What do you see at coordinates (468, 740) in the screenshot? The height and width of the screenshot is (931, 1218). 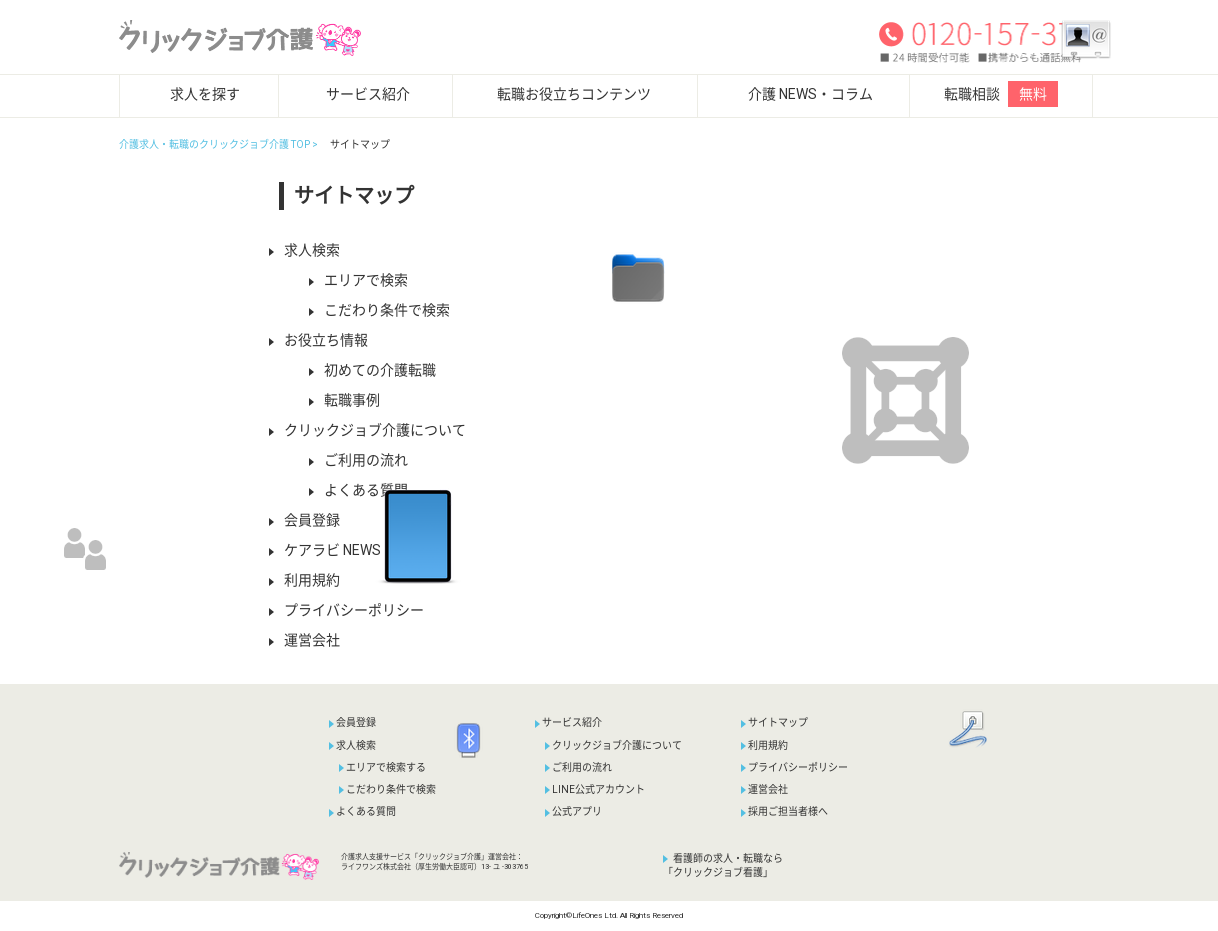 I see `a connected bluetooth device` at bounding box center [468, 740].